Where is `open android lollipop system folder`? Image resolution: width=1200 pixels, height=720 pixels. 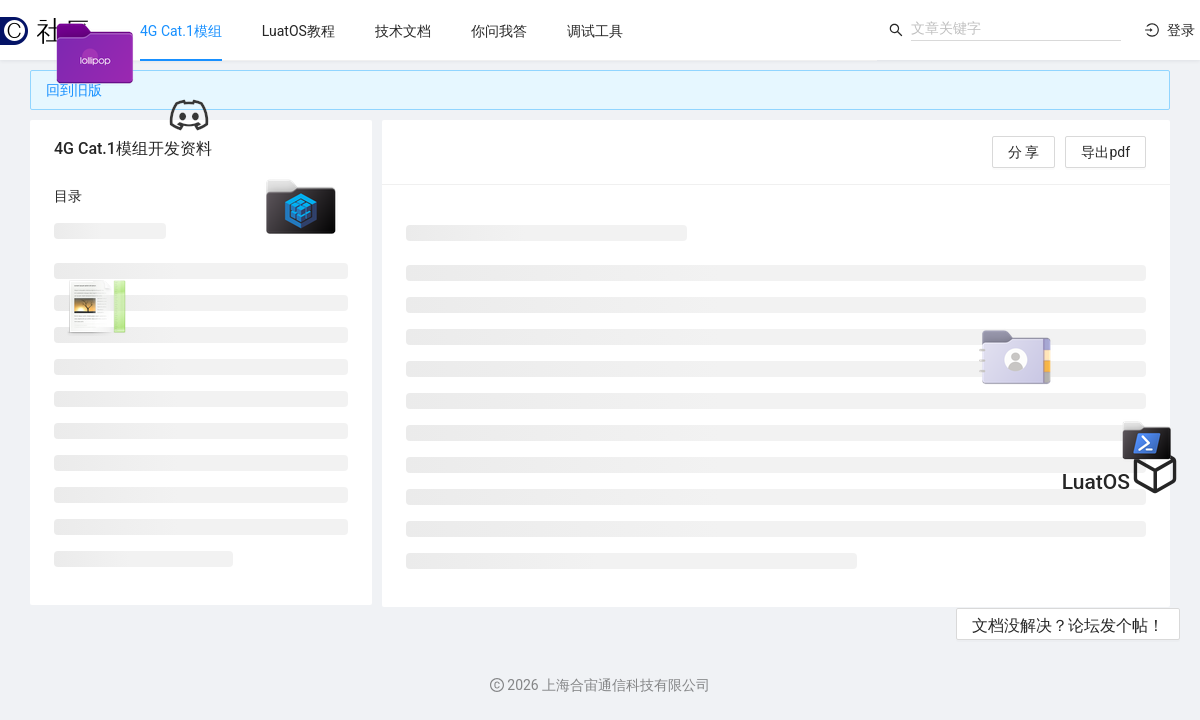
open android lollipop system folder is located at coordinates (94, 55).